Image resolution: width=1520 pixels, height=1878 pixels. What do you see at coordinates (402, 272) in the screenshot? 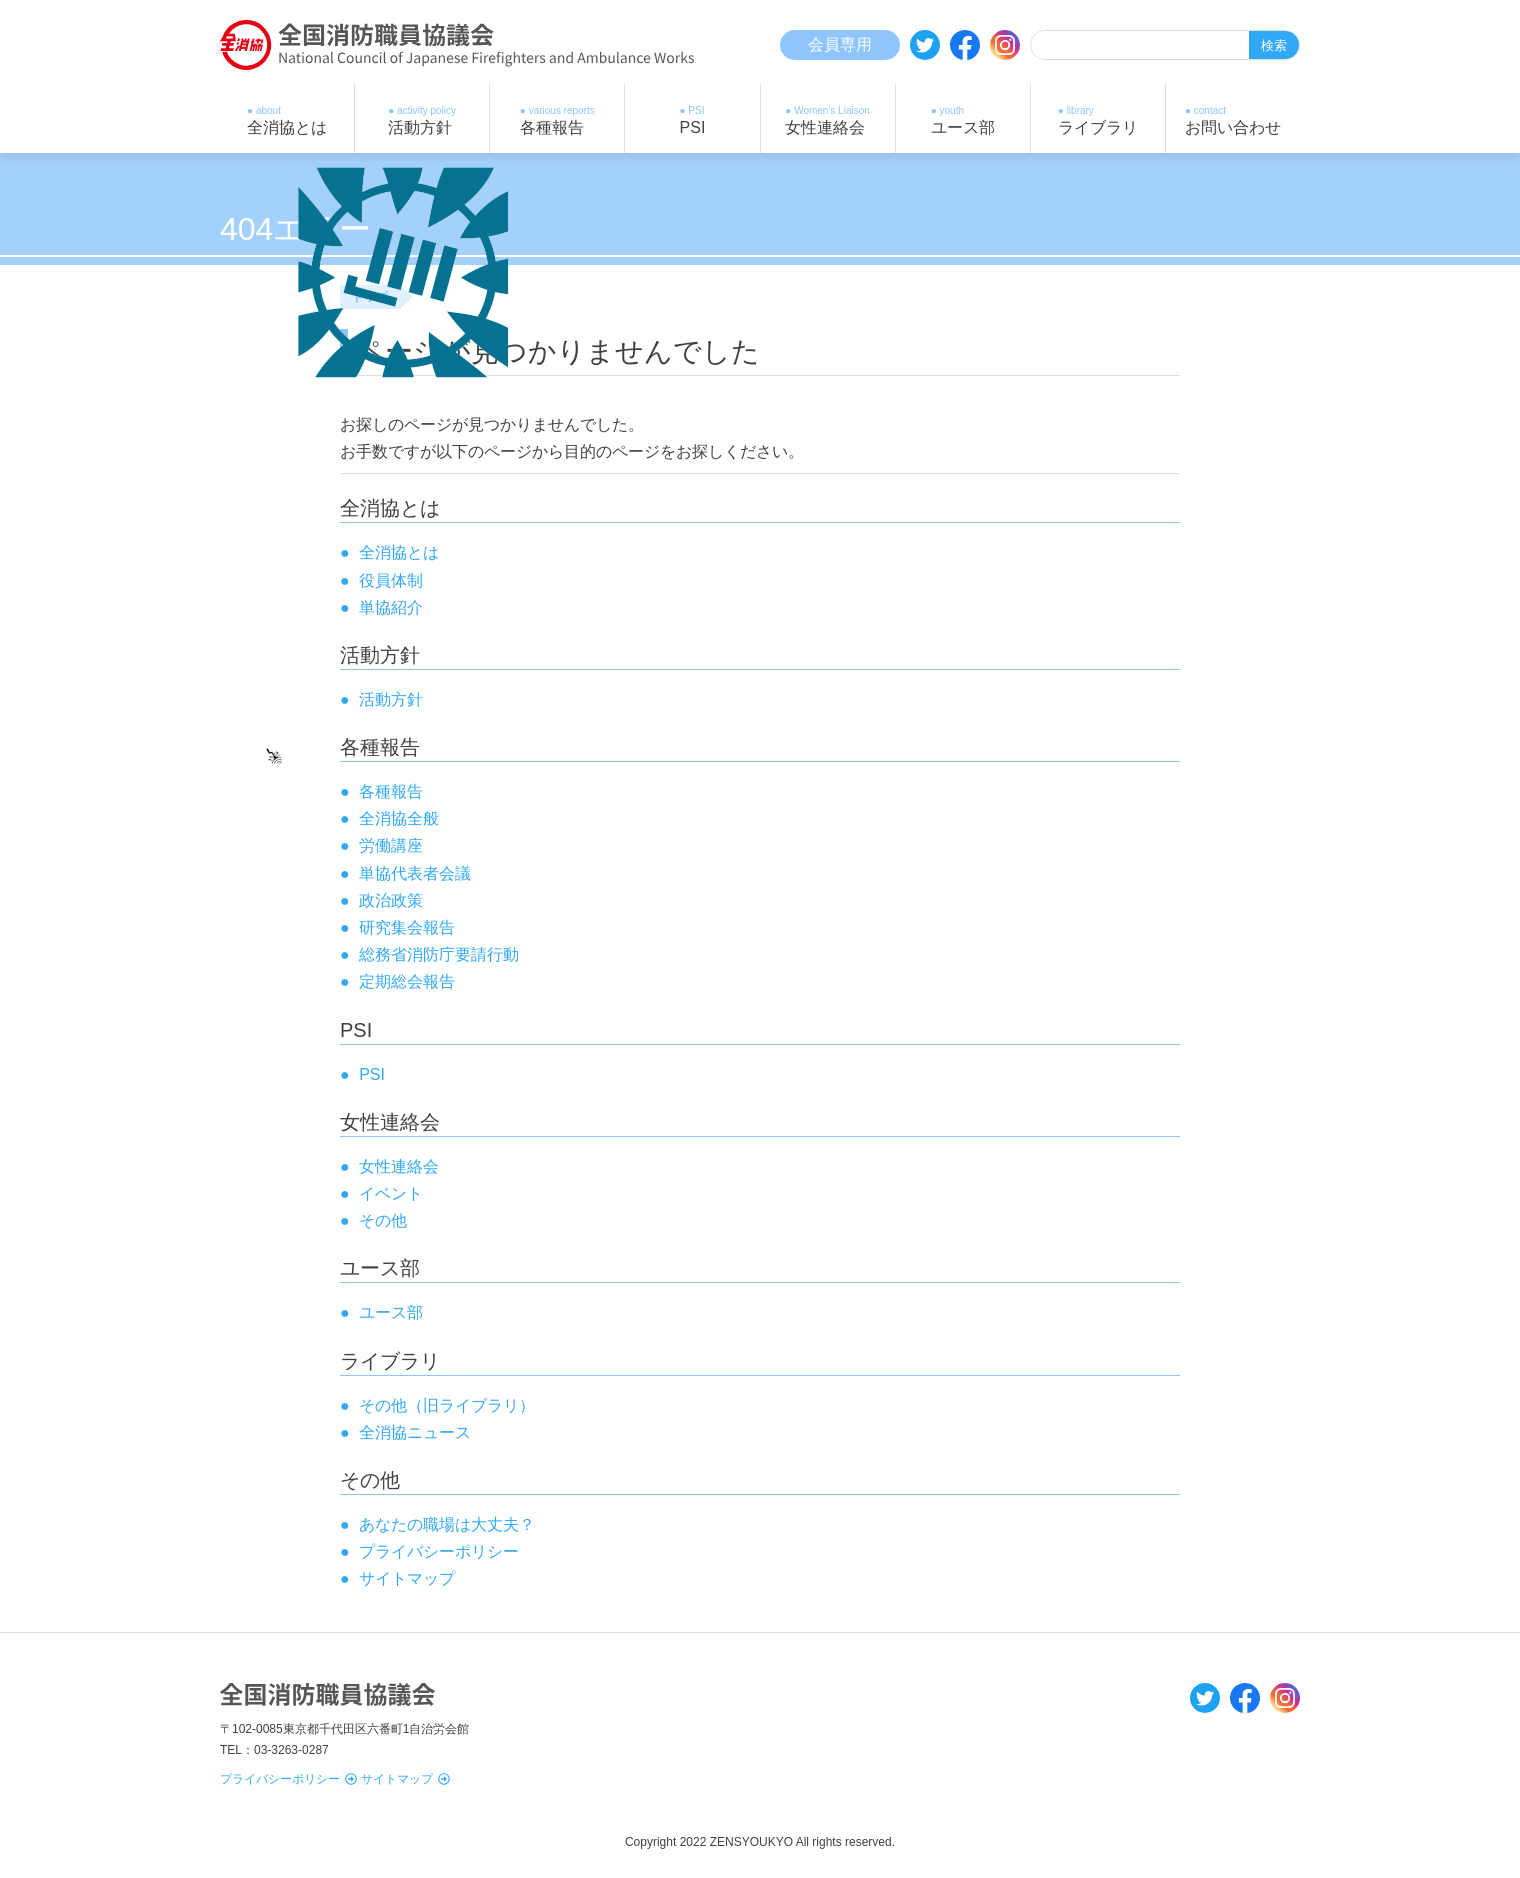
I see `activate a powerful attack or special move` at bounding box center [402, 272].